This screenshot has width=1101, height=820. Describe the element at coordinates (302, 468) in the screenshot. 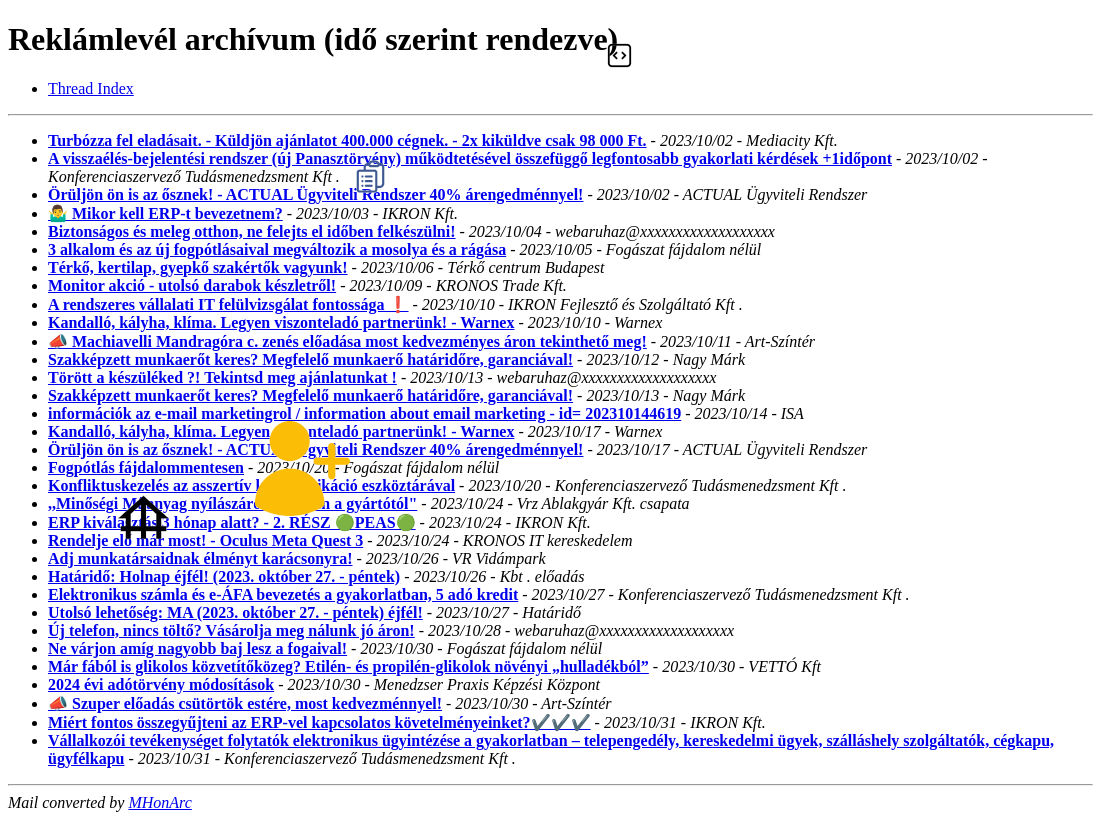

I see `add a new user or contact` at that location.